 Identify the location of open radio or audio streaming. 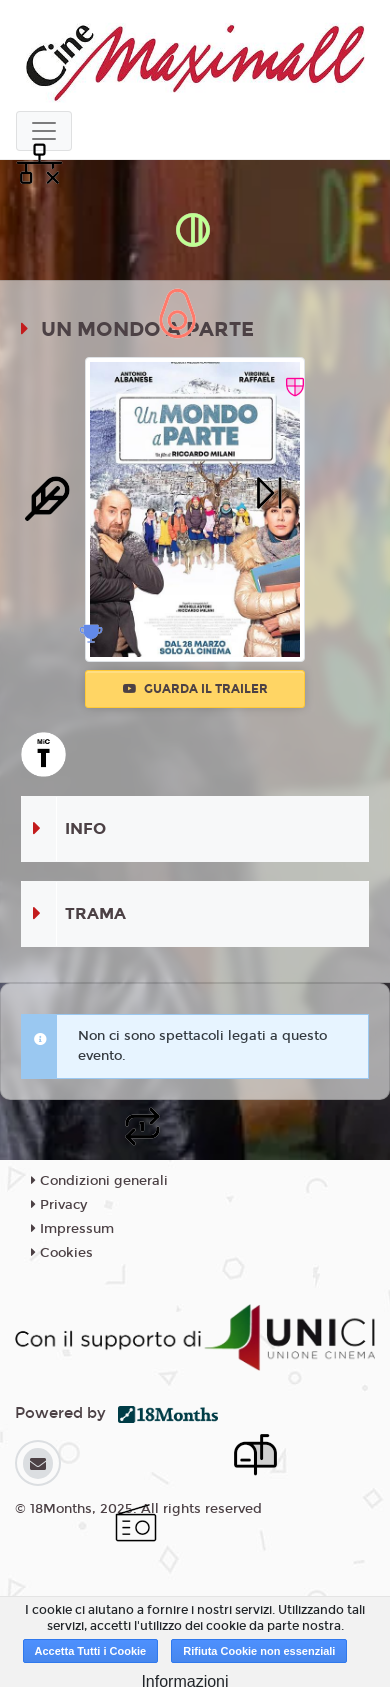
(136, 1526).